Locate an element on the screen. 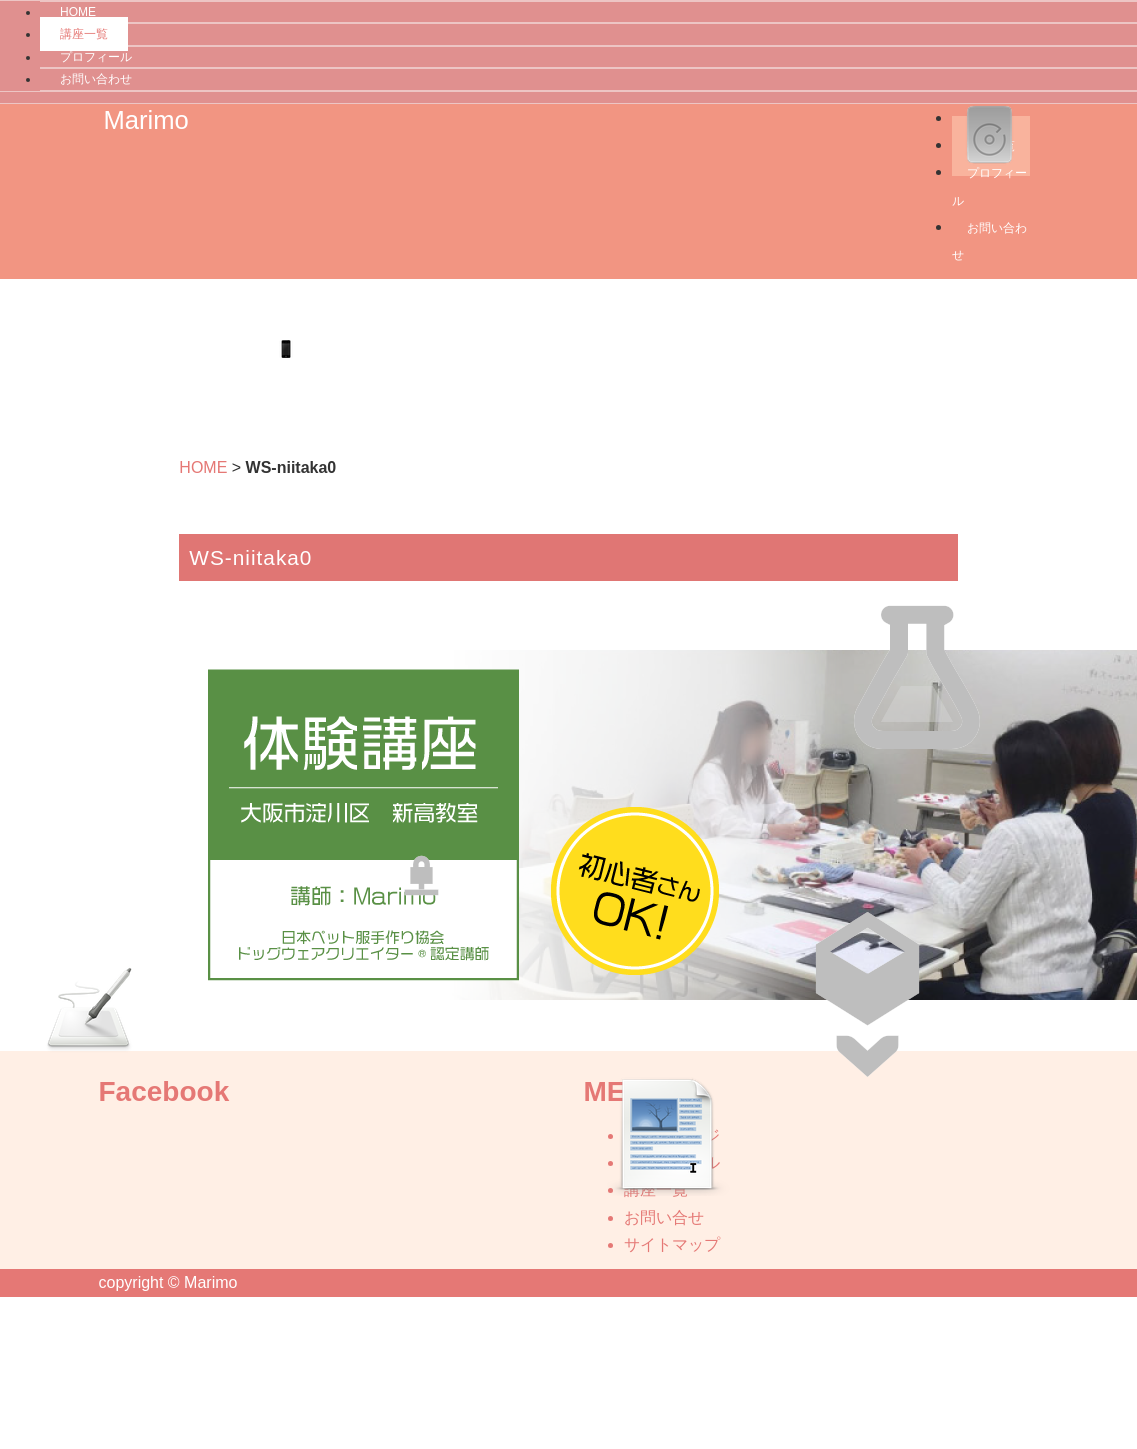 This screenshot has width=1137, height=1449. open science or laboratory applications is located at coordinates (917, 677).